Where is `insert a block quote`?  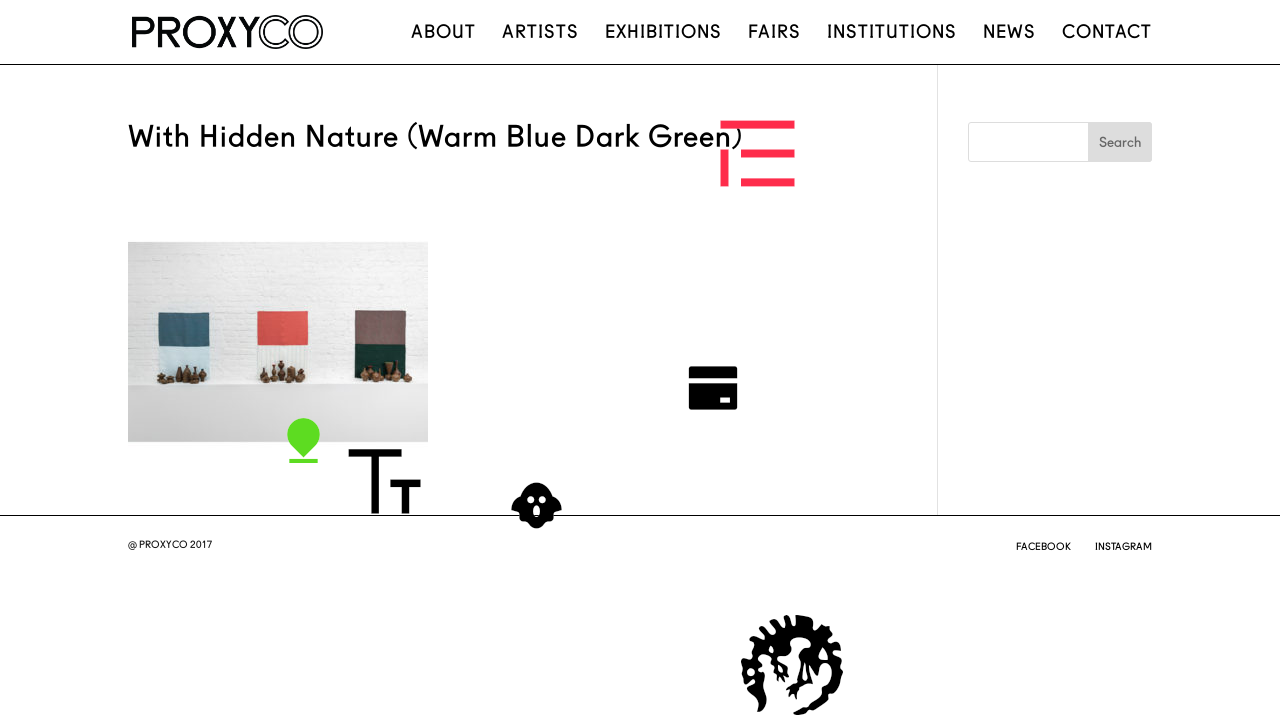
insert a block quote is located at coordinates (757, 153).